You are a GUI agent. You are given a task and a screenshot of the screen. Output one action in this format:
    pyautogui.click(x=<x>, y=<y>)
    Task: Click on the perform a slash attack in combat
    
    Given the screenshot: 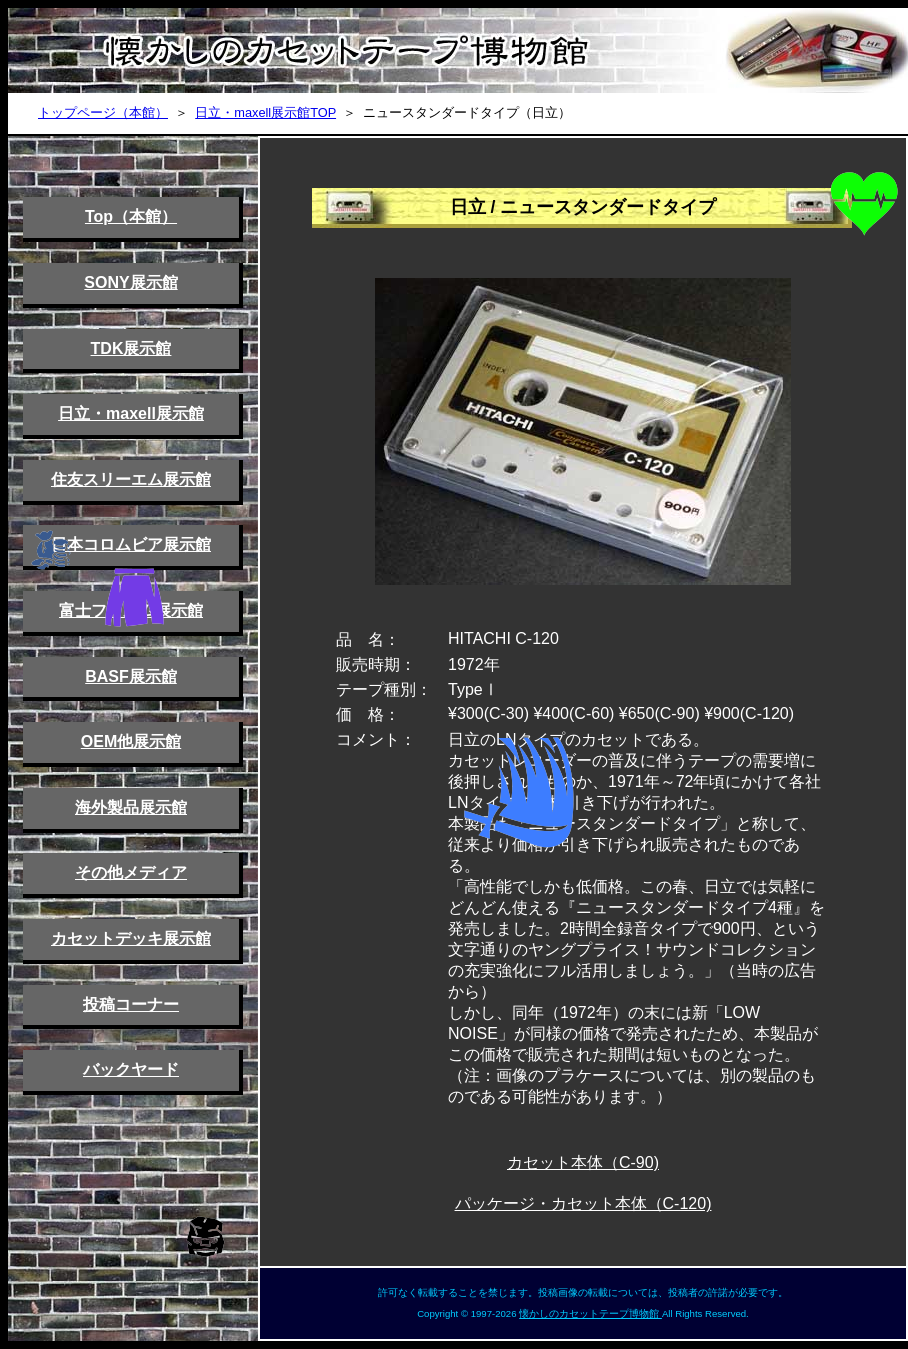 What is the action you would take?
    pyautogui.click(x=519, y=792)
    